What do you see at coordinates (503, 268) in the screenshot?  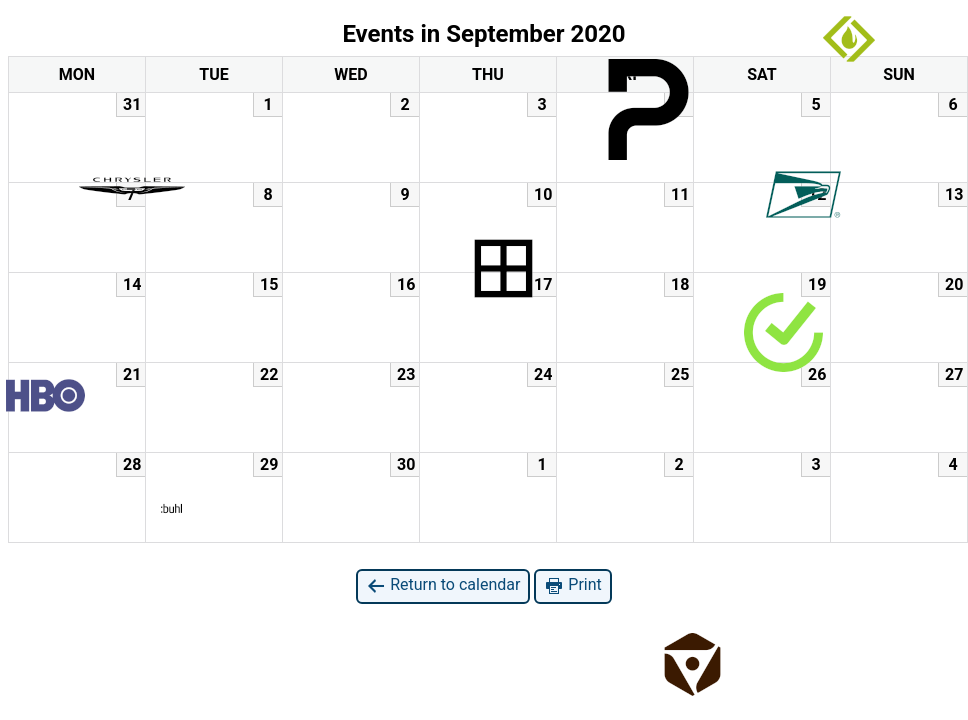 I see `sign in with Microsoft account` at bounding box center [503, 268].